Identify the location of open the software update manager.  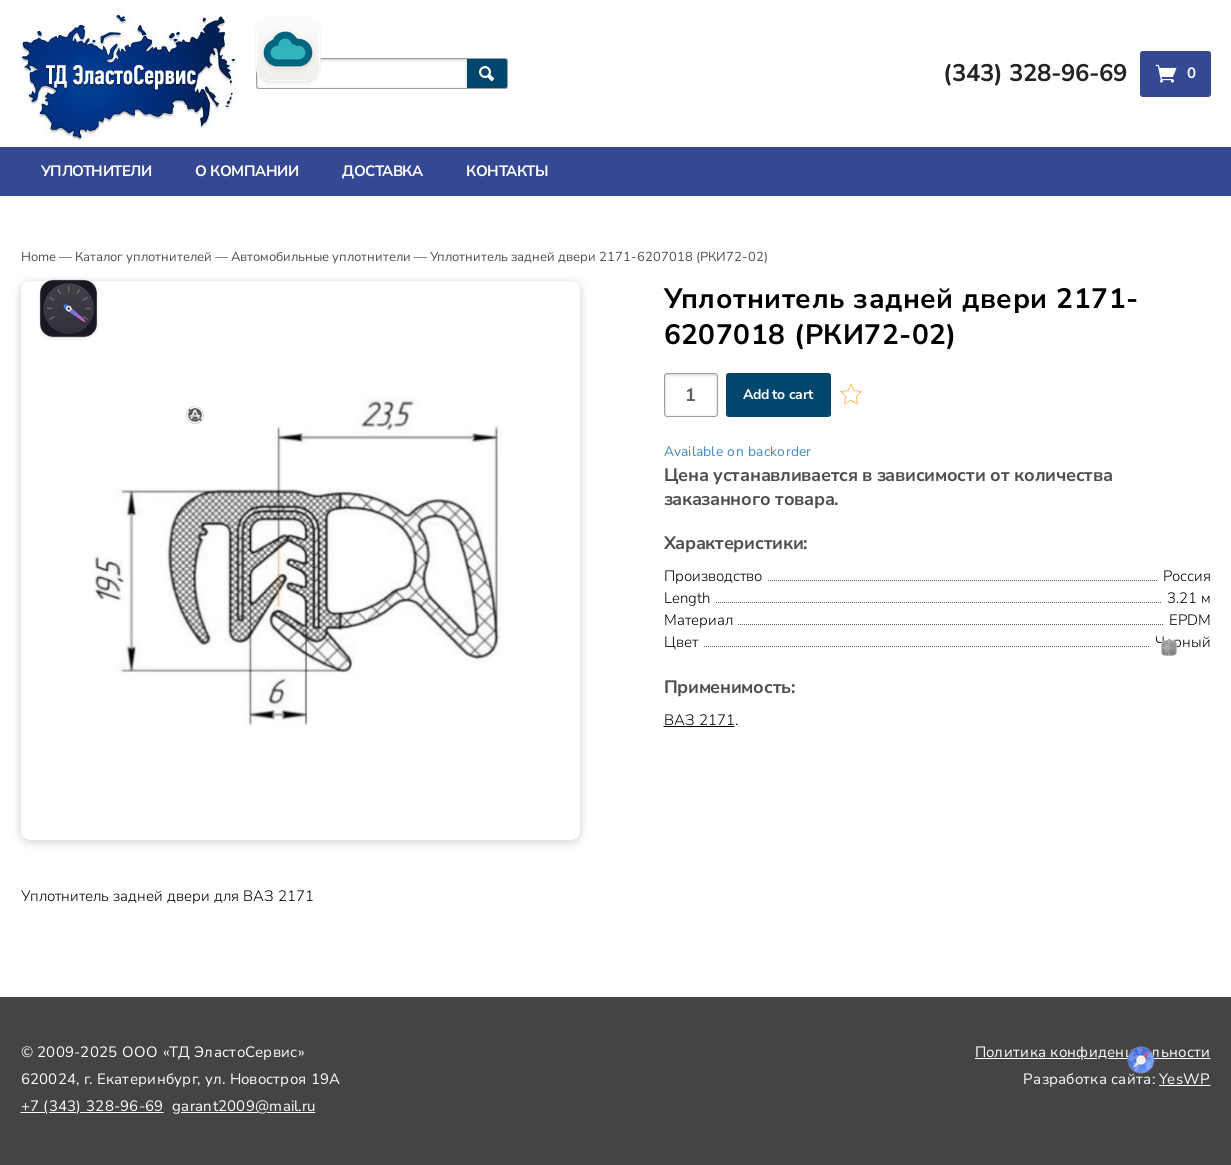
(195, 415).